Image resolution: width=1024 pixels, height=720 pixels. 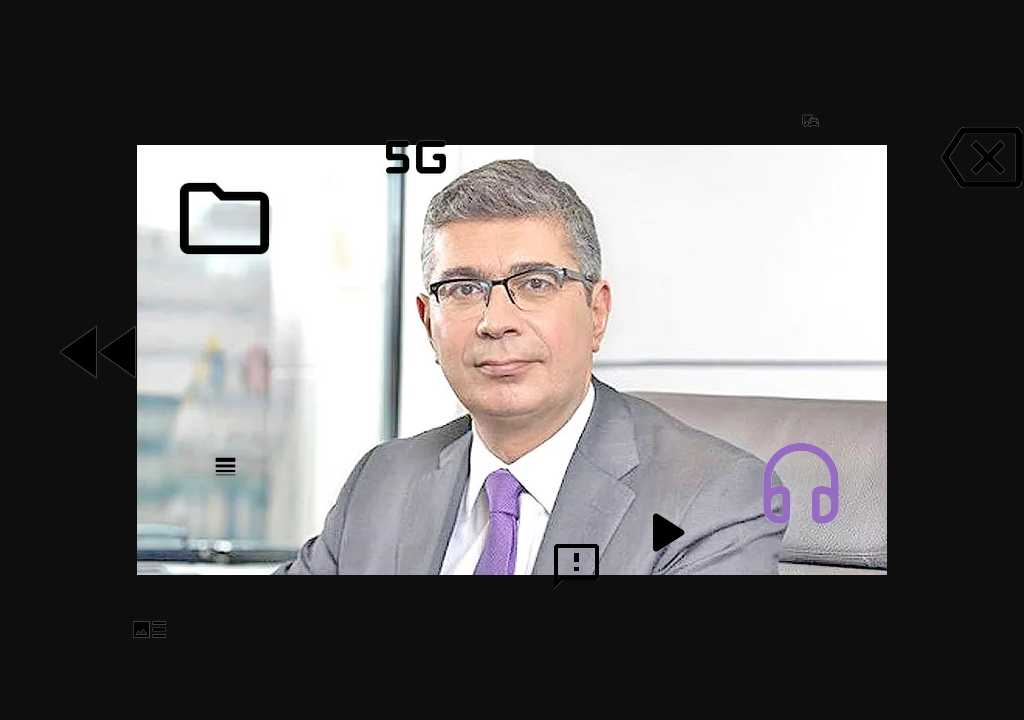 What do you see at coordinates (981, 157) in the screenshot?
I see `delete the last character entered` at bounding box center [981, 157].